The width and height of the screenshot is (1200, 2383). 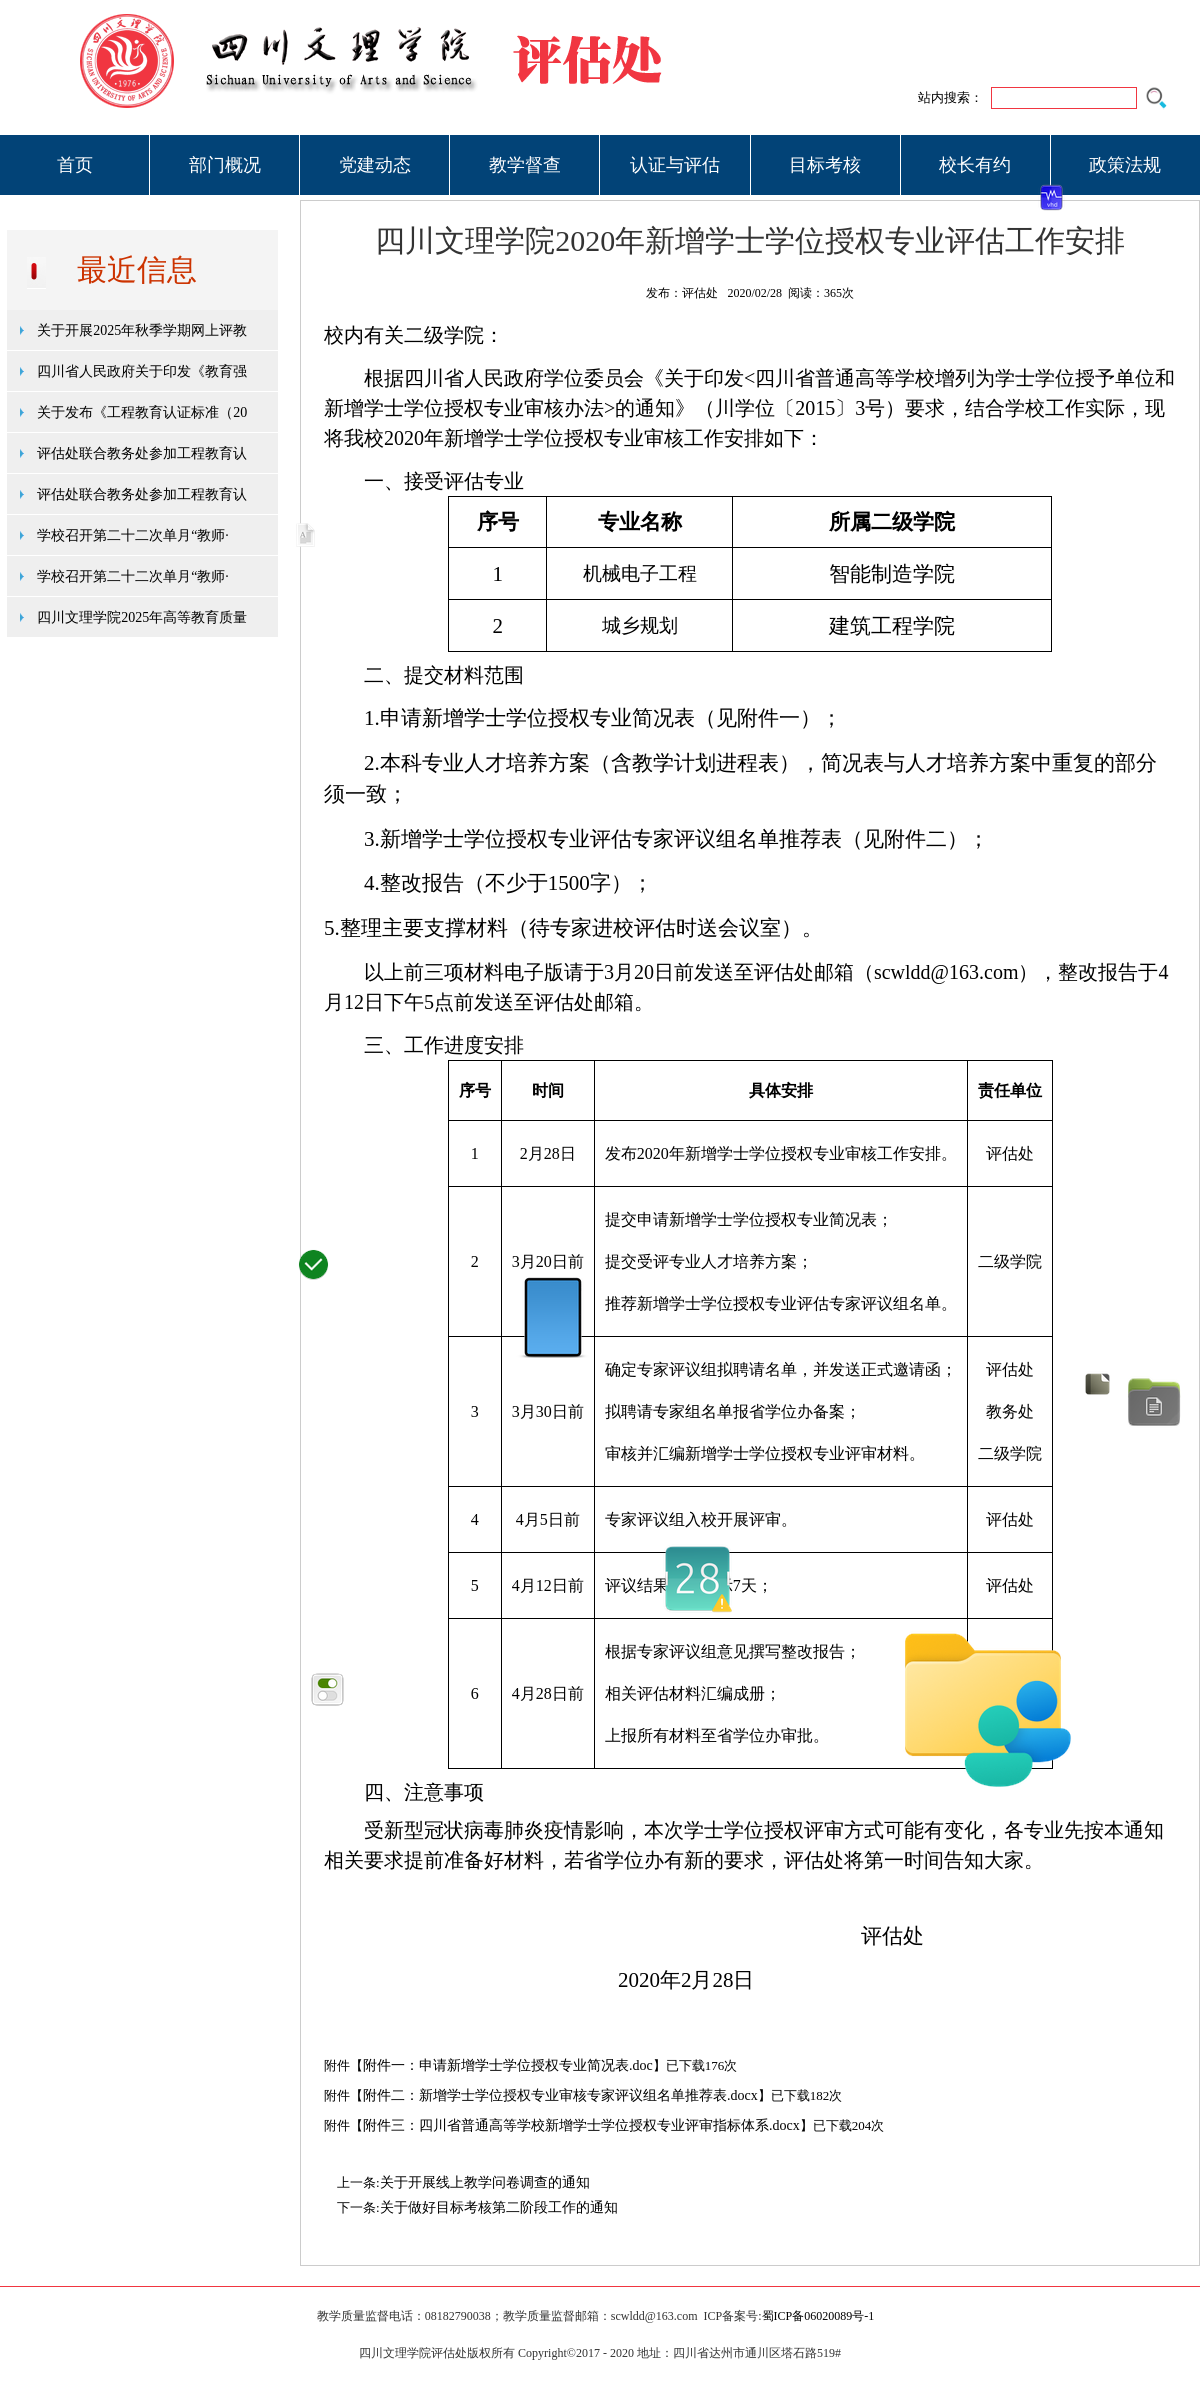 I want to click on open desktop preferences or settings, so click(x=327, y=1689).